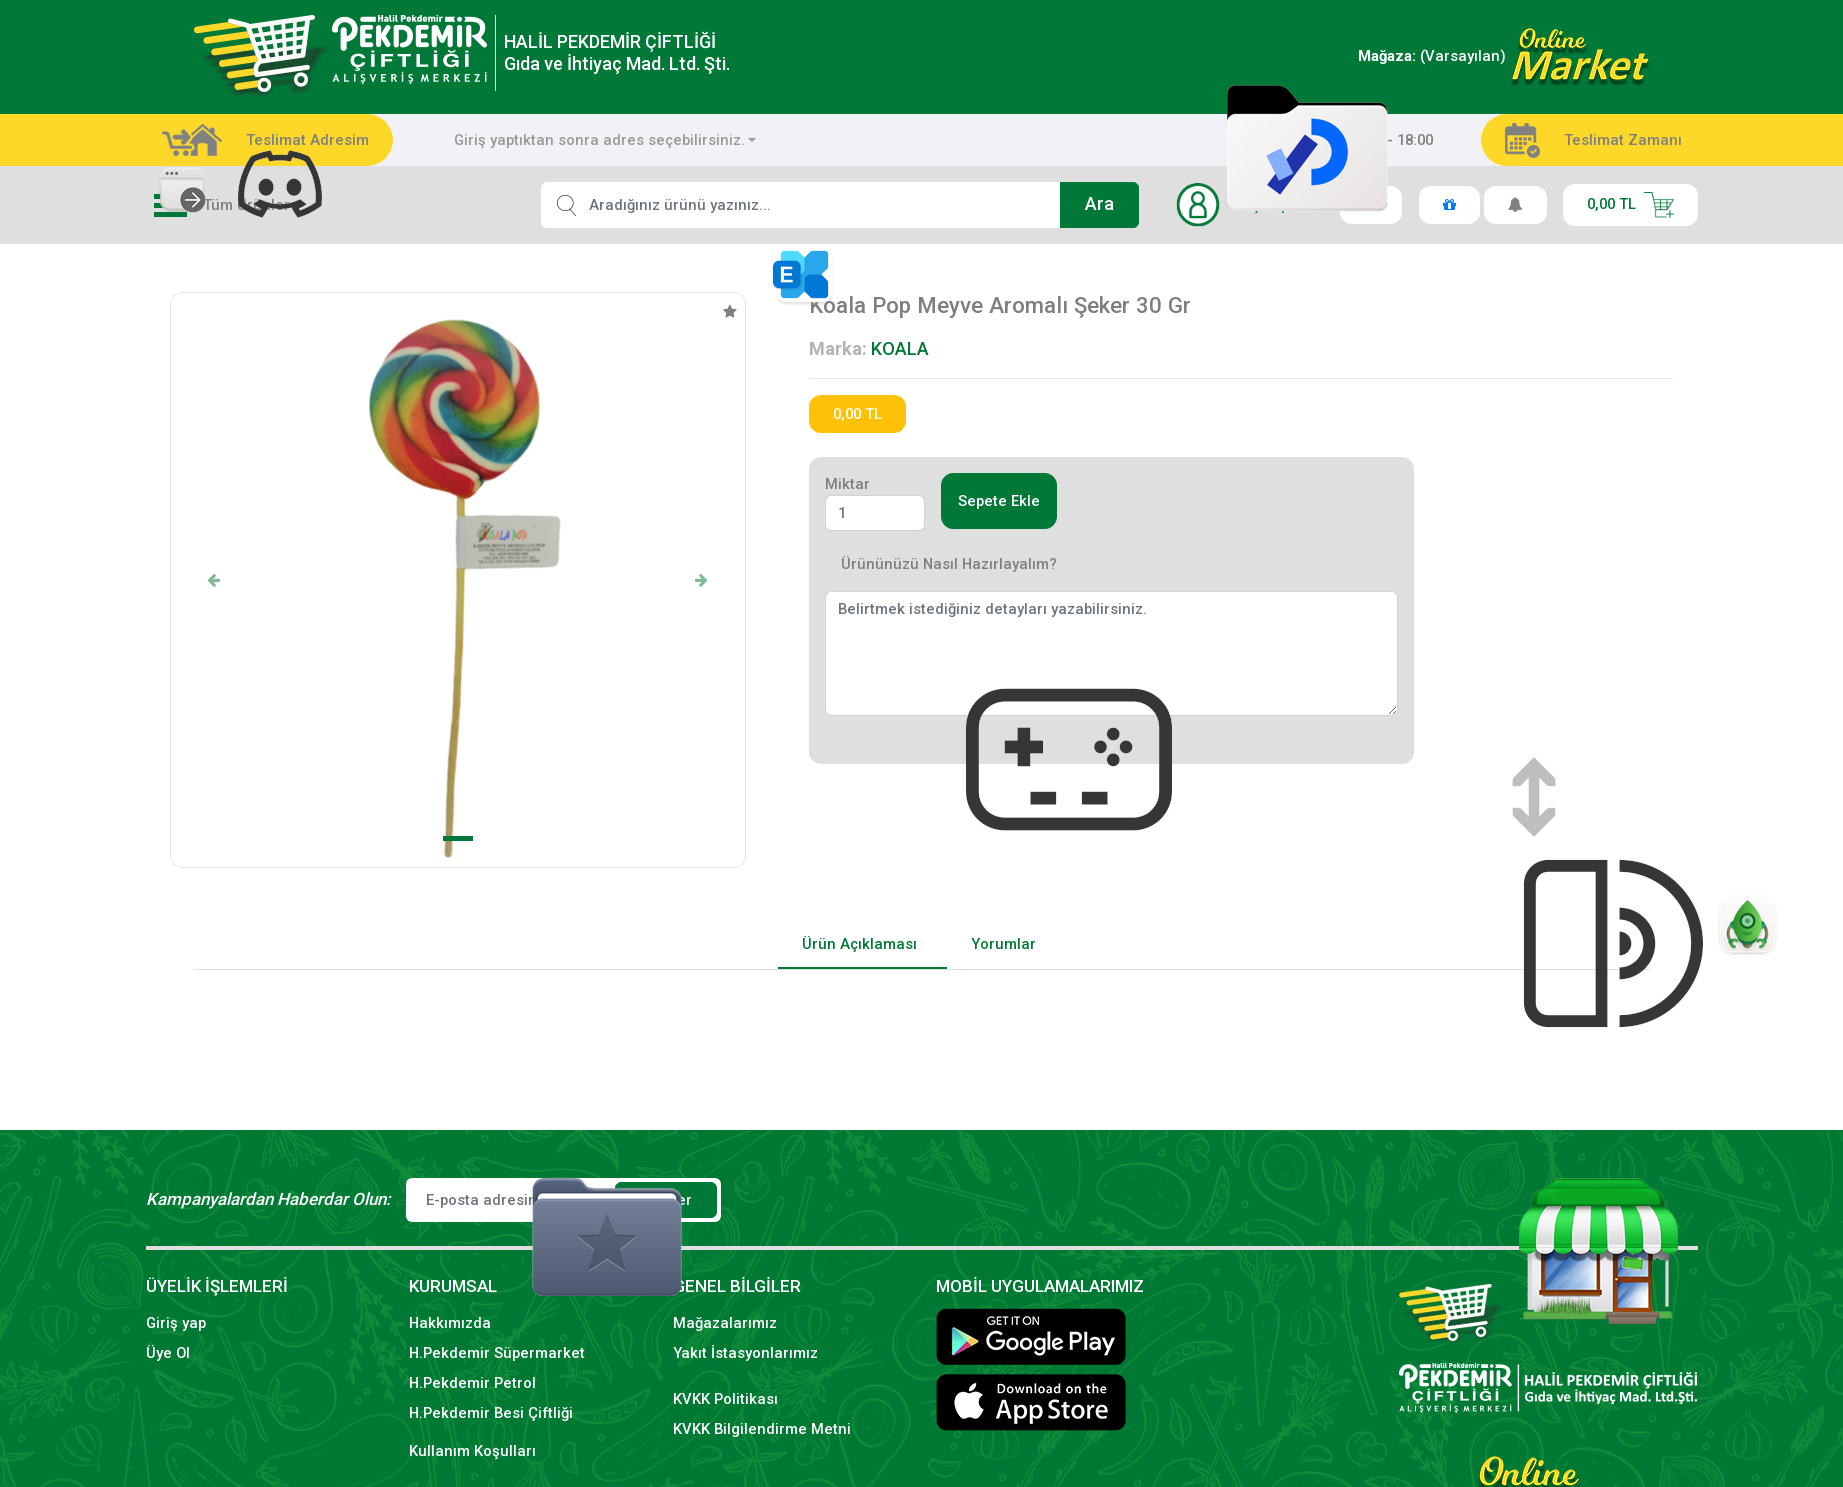 The height and width of the screenshot is (1487, 1843). What do you see at coordinates (280, 184) in the screenshot?
I see `open Discord app` at bounding box center [280, 184].